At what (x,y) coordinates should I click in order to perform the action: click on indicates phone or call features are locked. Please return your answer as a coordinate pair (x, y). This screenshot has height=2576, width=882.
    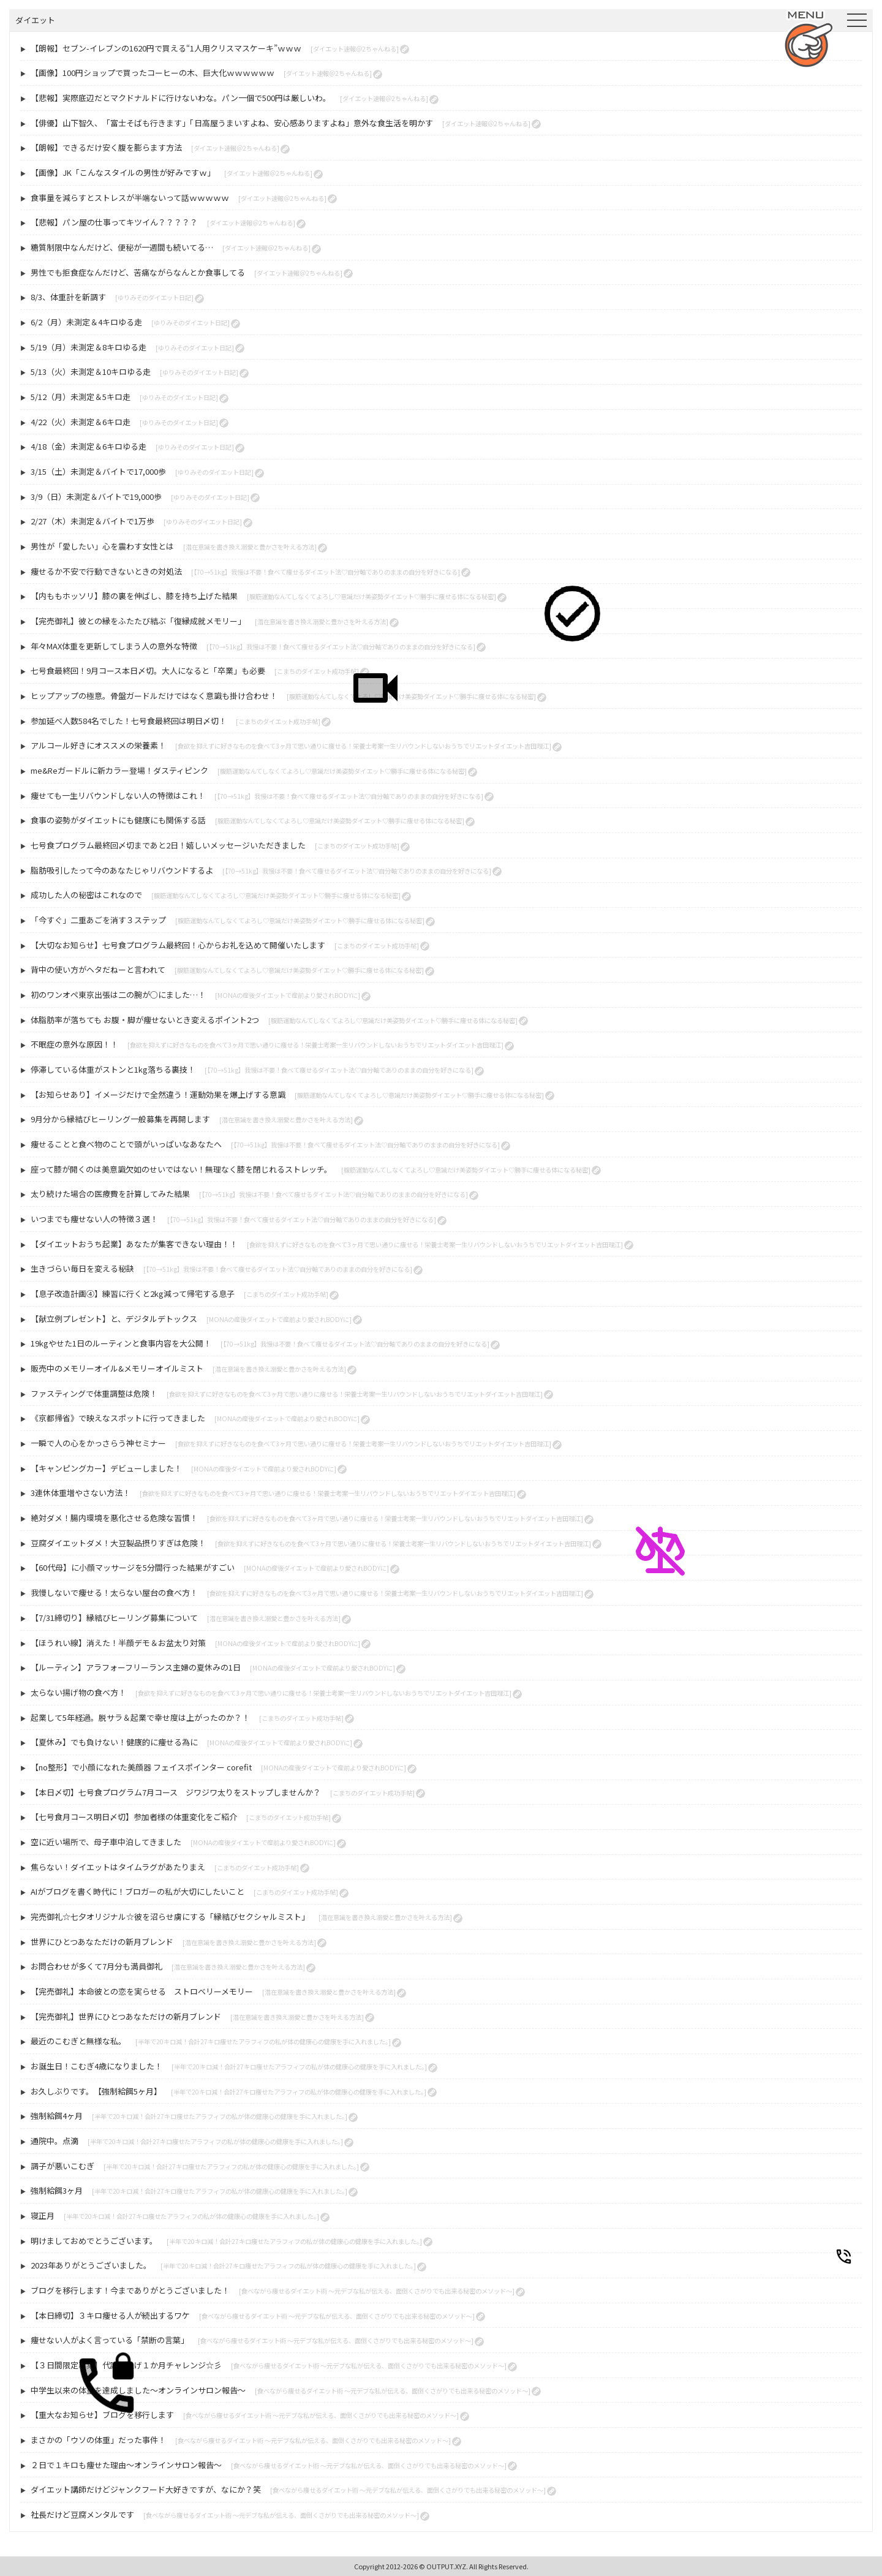
    Looking at the image, I should click on (107, 2385).